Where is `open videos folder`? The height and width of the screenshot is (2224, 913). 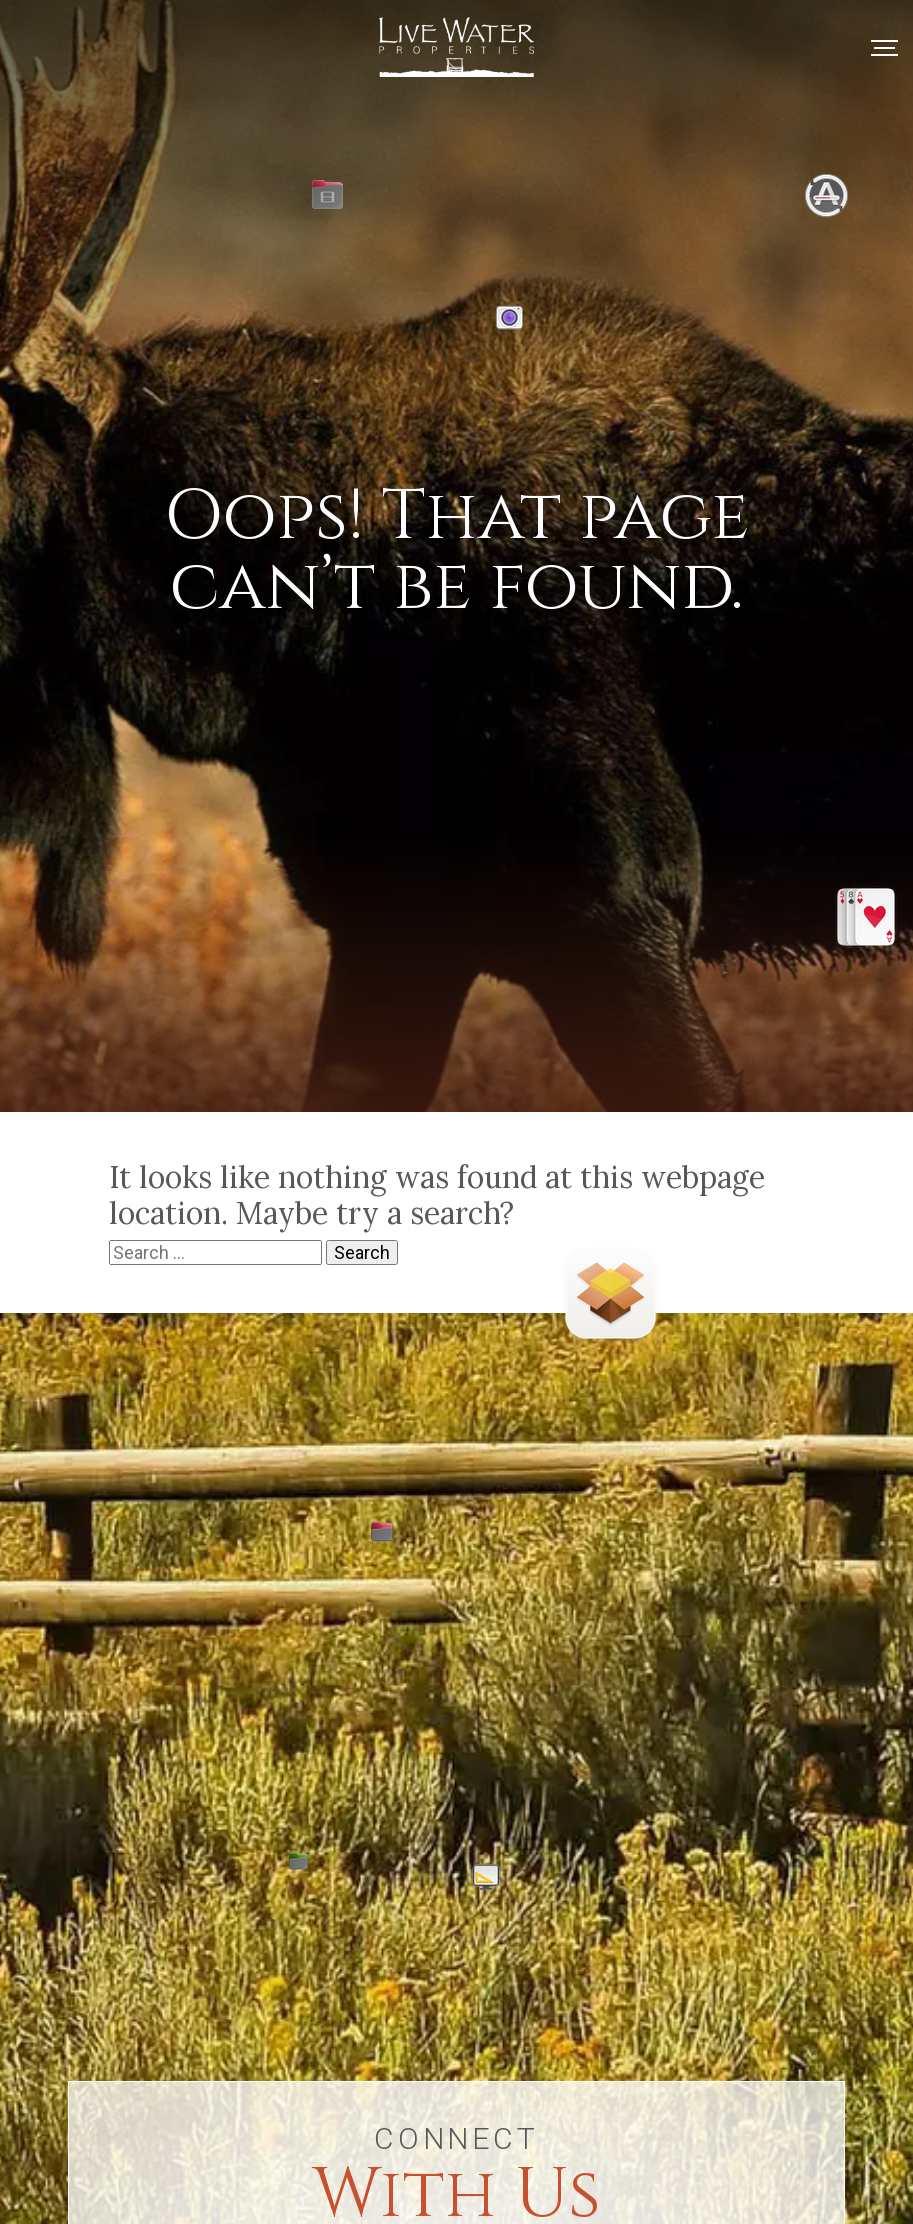 open videos folder is located at coordinates (327, 194).